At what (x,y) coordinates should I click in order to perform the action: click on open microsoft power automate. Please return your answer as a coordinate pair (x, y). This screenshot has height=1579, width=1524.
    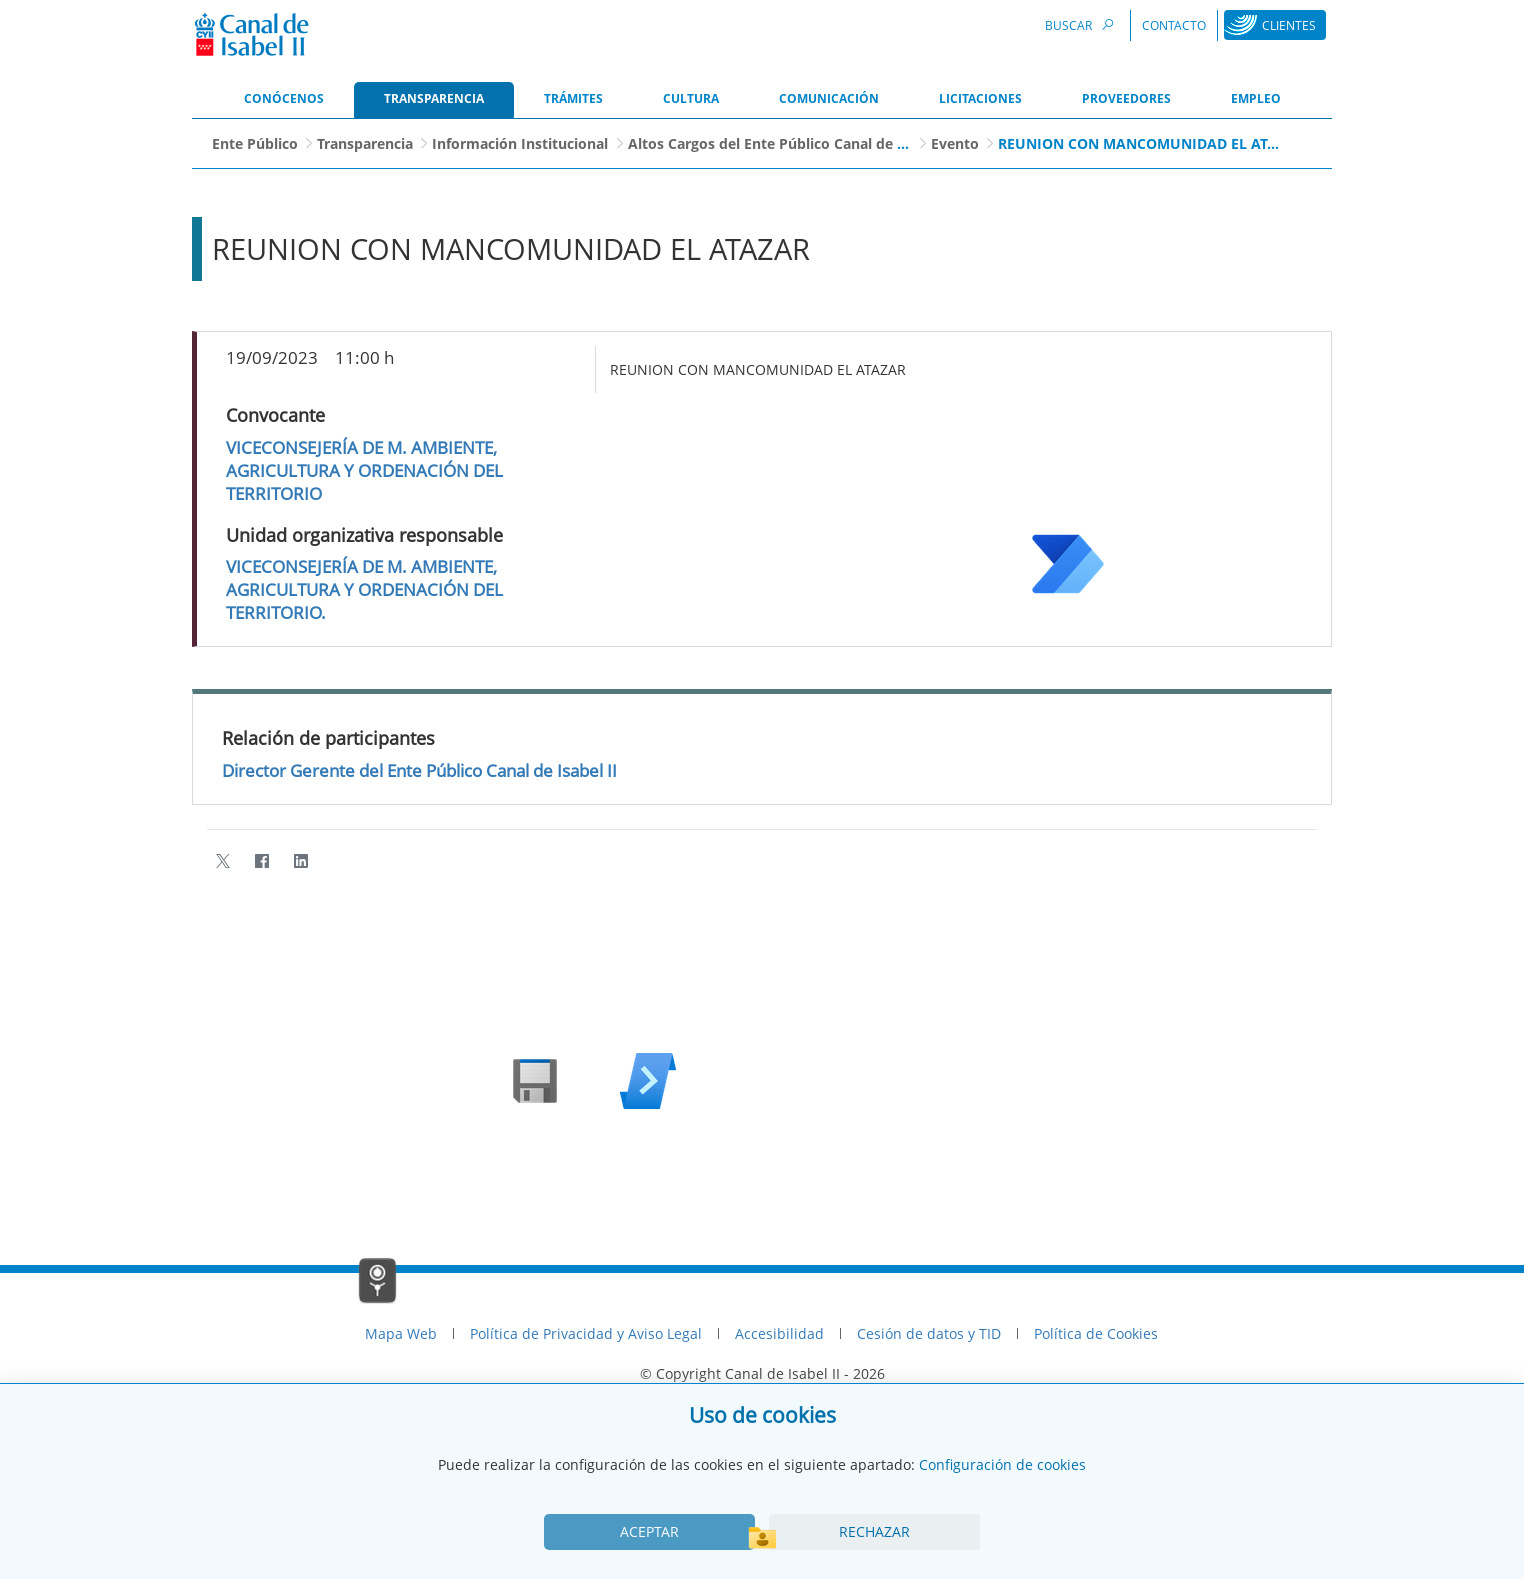
    Looking at the image, I should click on (1068, 564).